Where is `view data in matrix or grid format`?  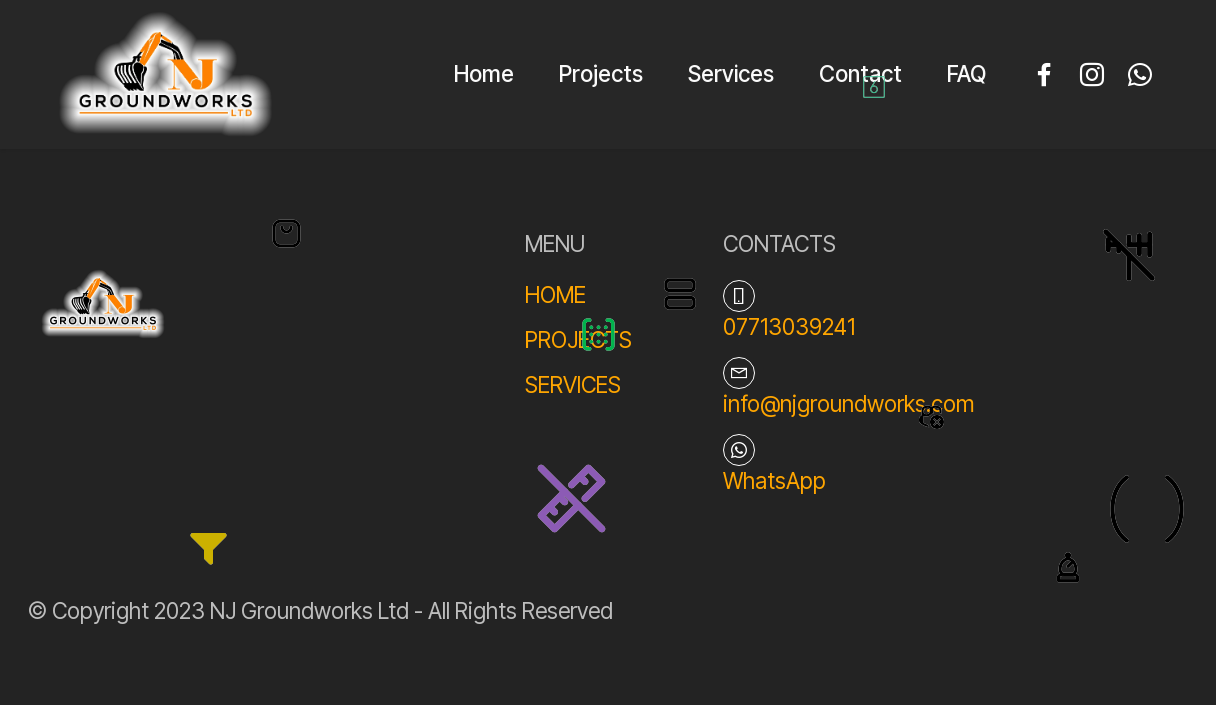
view data in matrix or grid format is located at coordinates (598, 334).